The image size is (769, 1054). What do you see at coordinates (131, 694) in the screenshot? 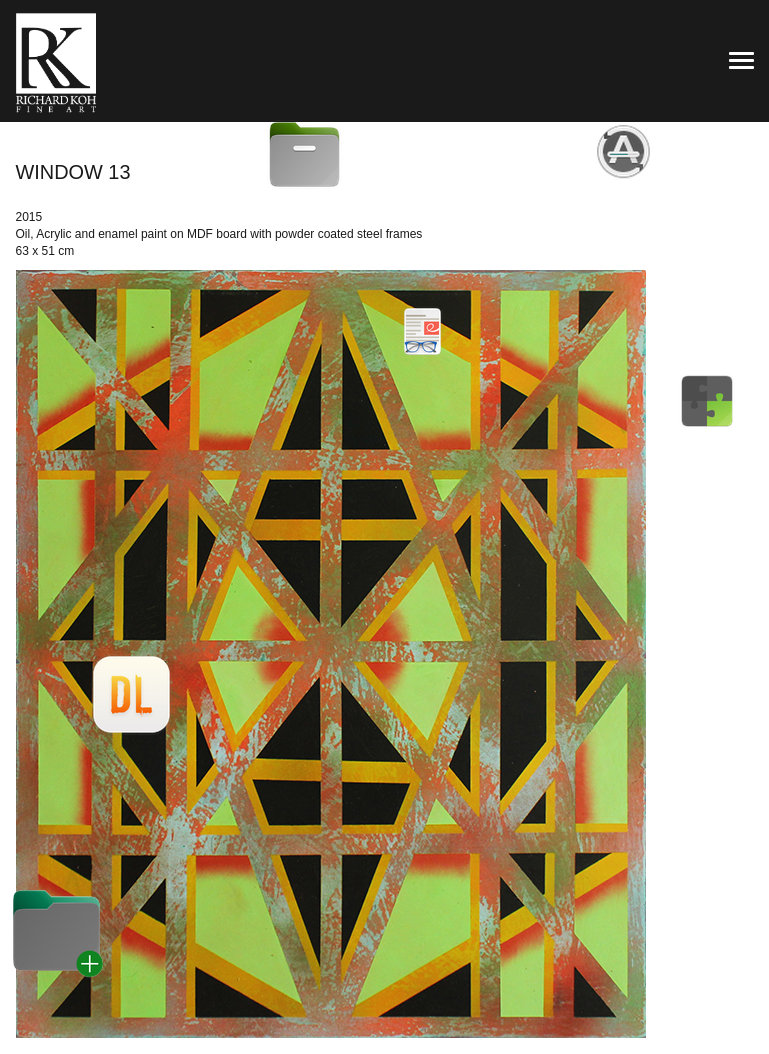
I see `launch dying light game` at bounding box center [131, 694].